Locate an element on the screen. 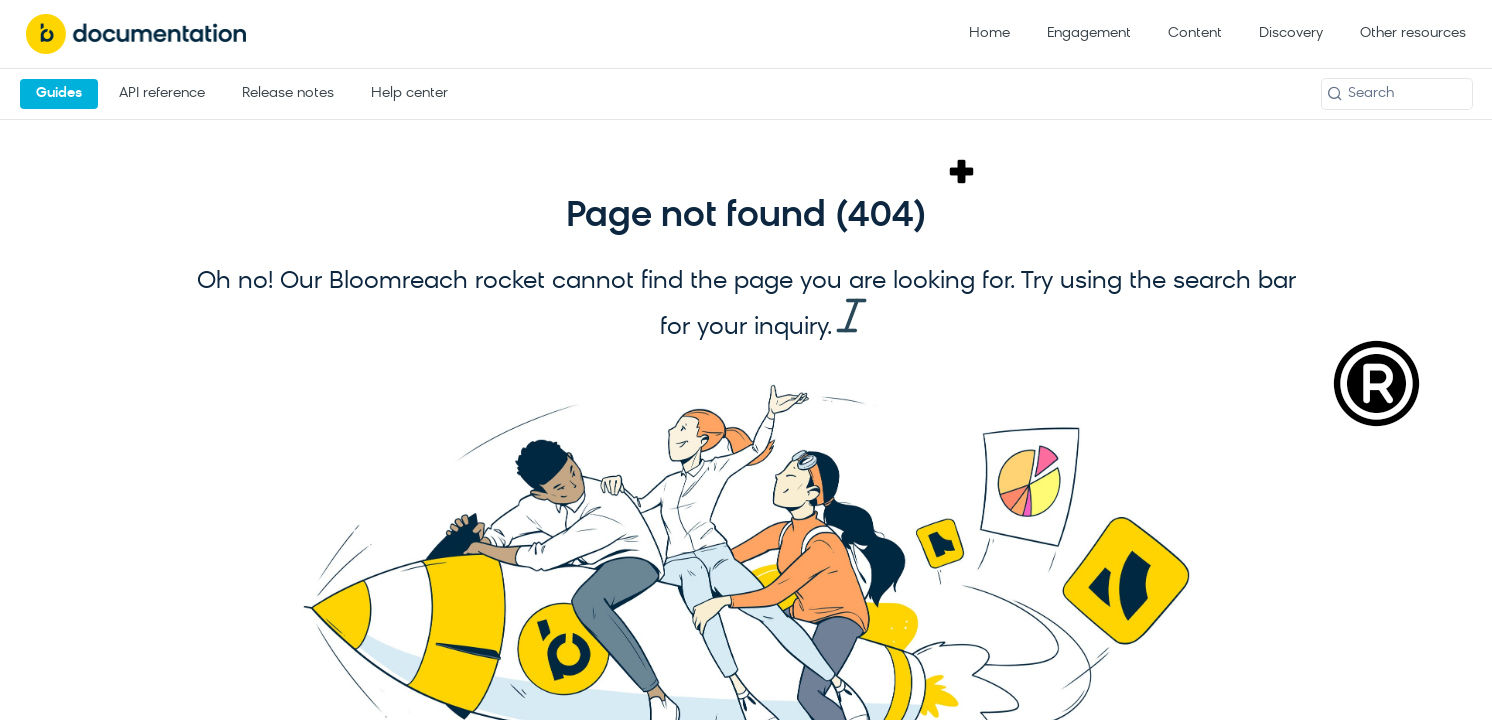 The height and width of the screenshot is (720, 1492). apply italic formatting to selected text is located at coordinates (851, 315).